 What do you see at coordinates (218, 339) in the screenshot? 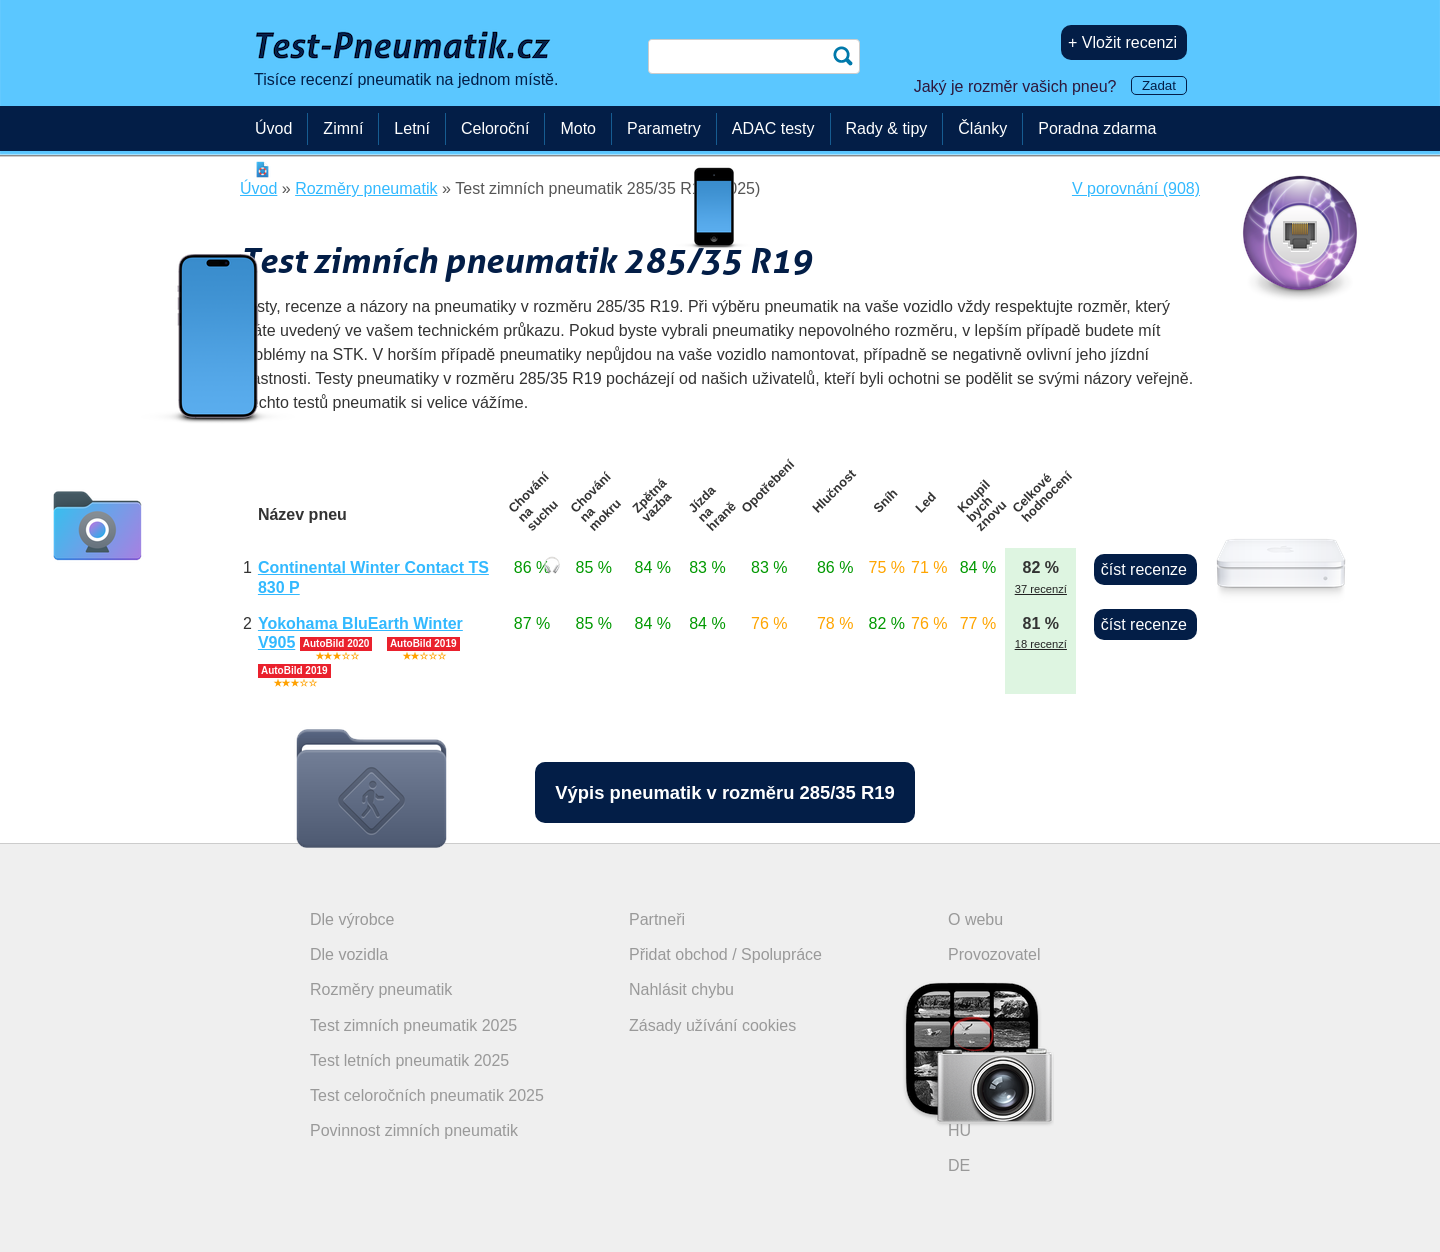
I see `iPhone 14 Pro device icon` at bounding box center [218, 339].